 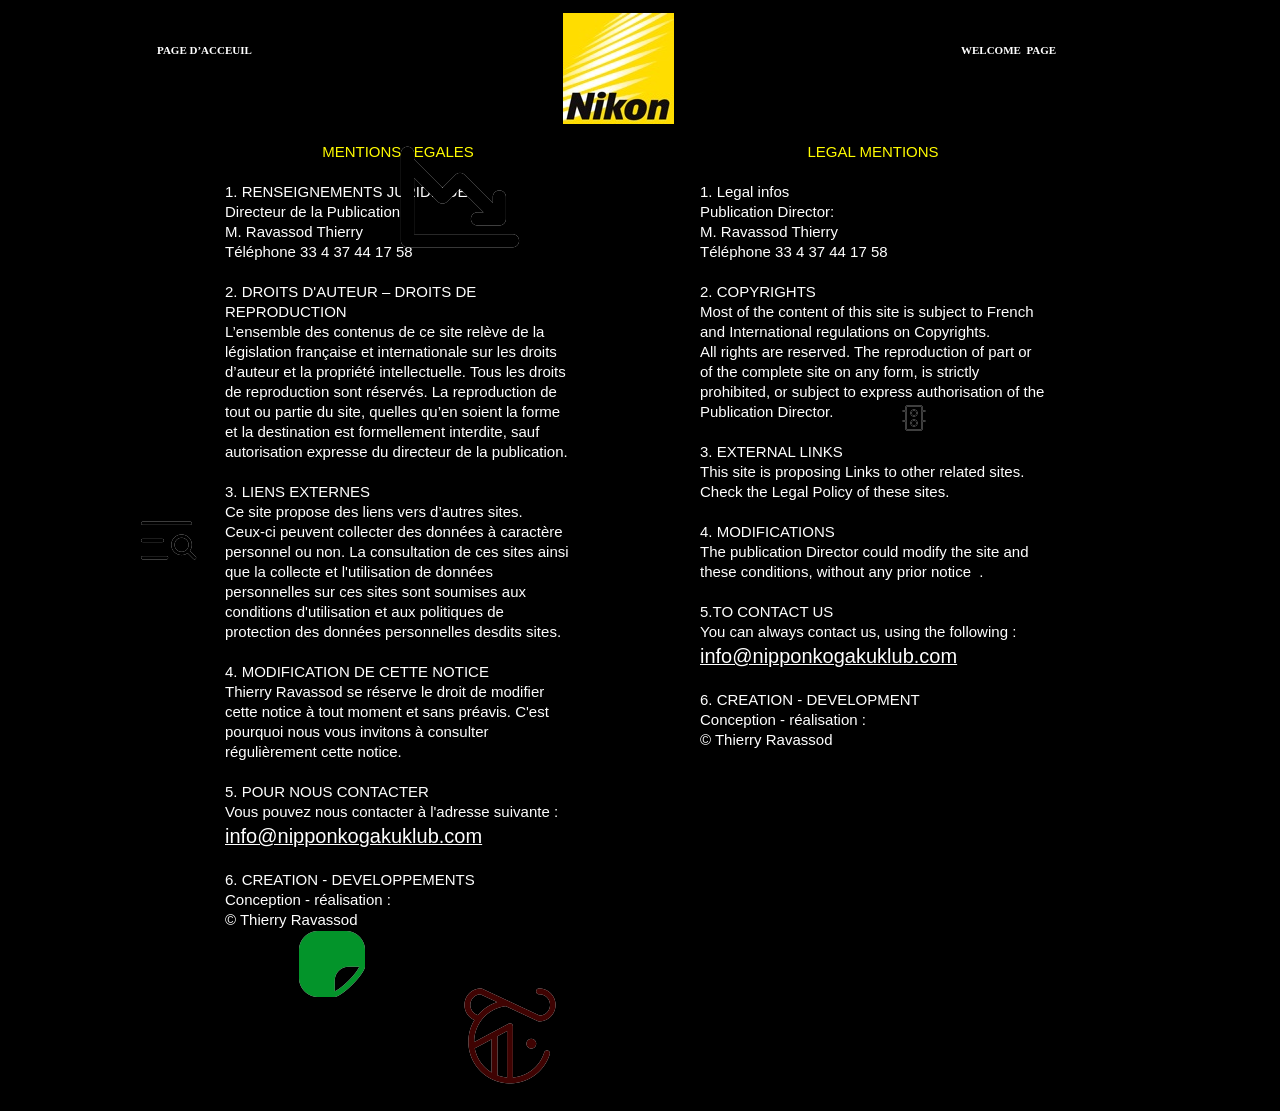 What do you see at coordinates (460, 197) in the screenshot?
I see `view declining metrics or performance data` at bounding box center [460, 197].